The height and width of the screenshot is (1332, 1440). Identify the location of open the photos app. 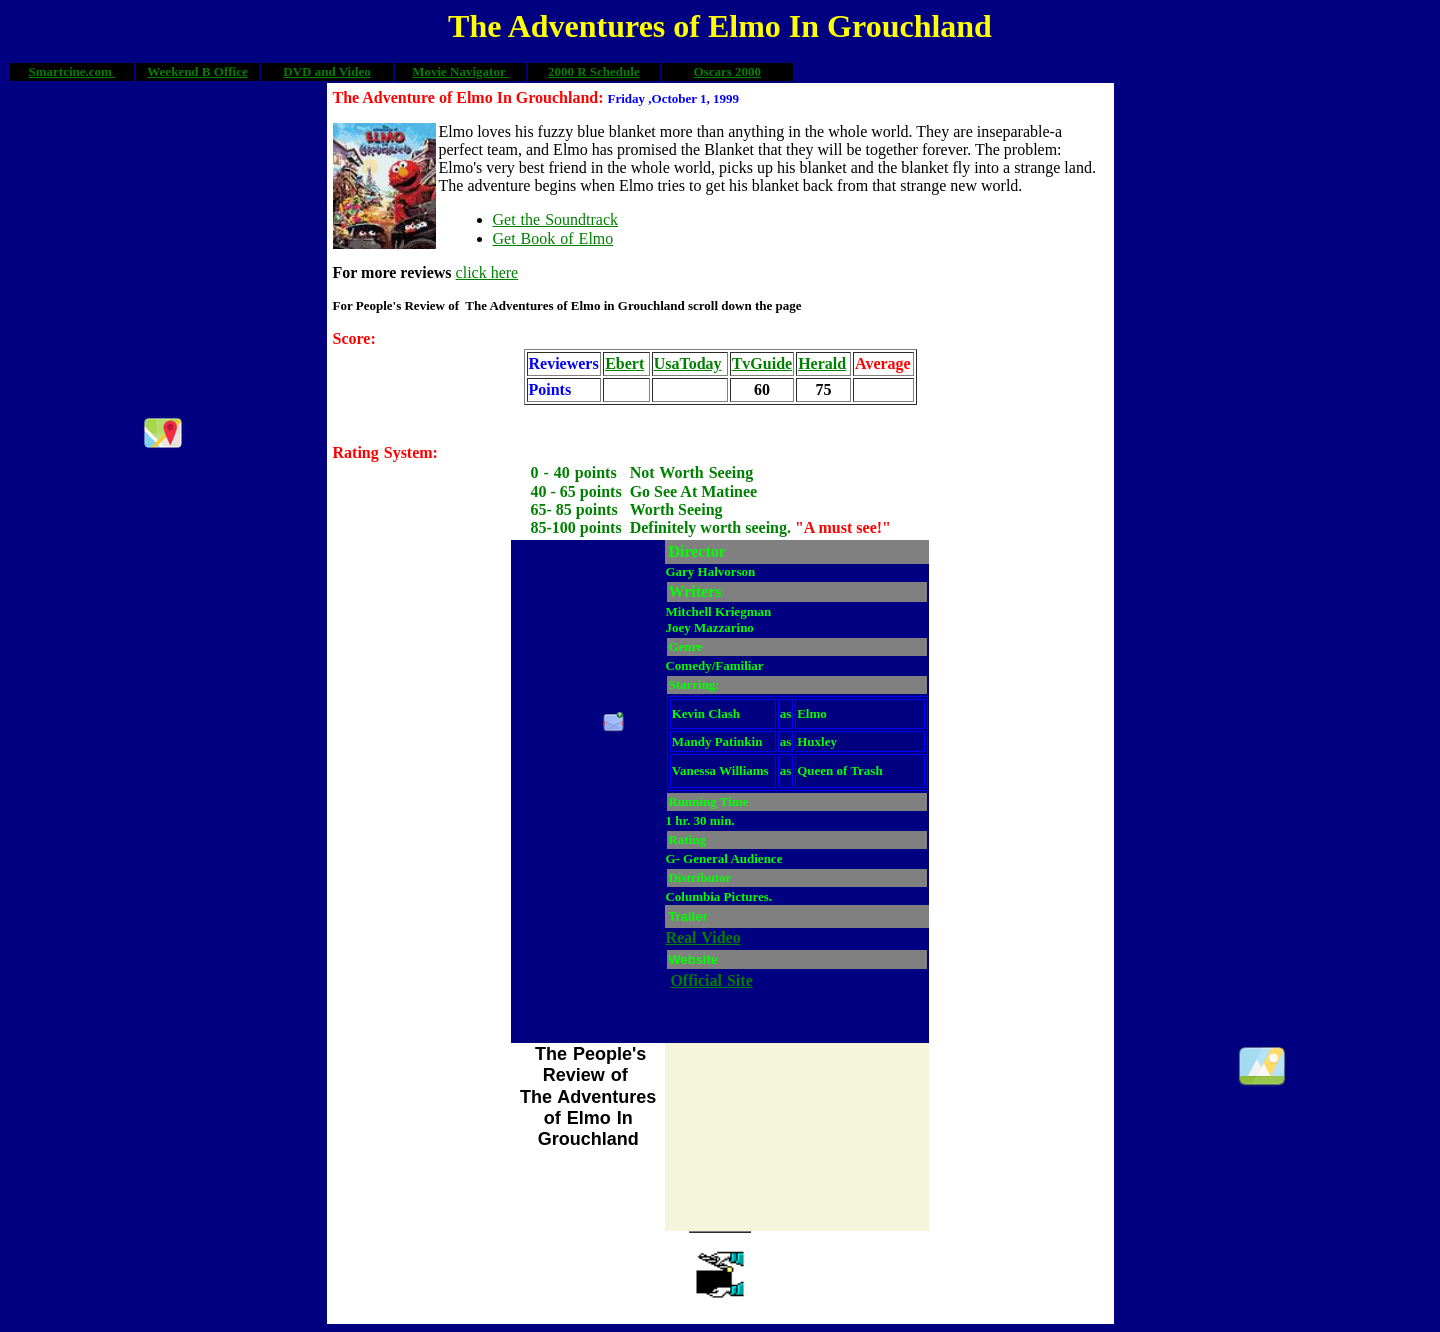
(1262, 1066).